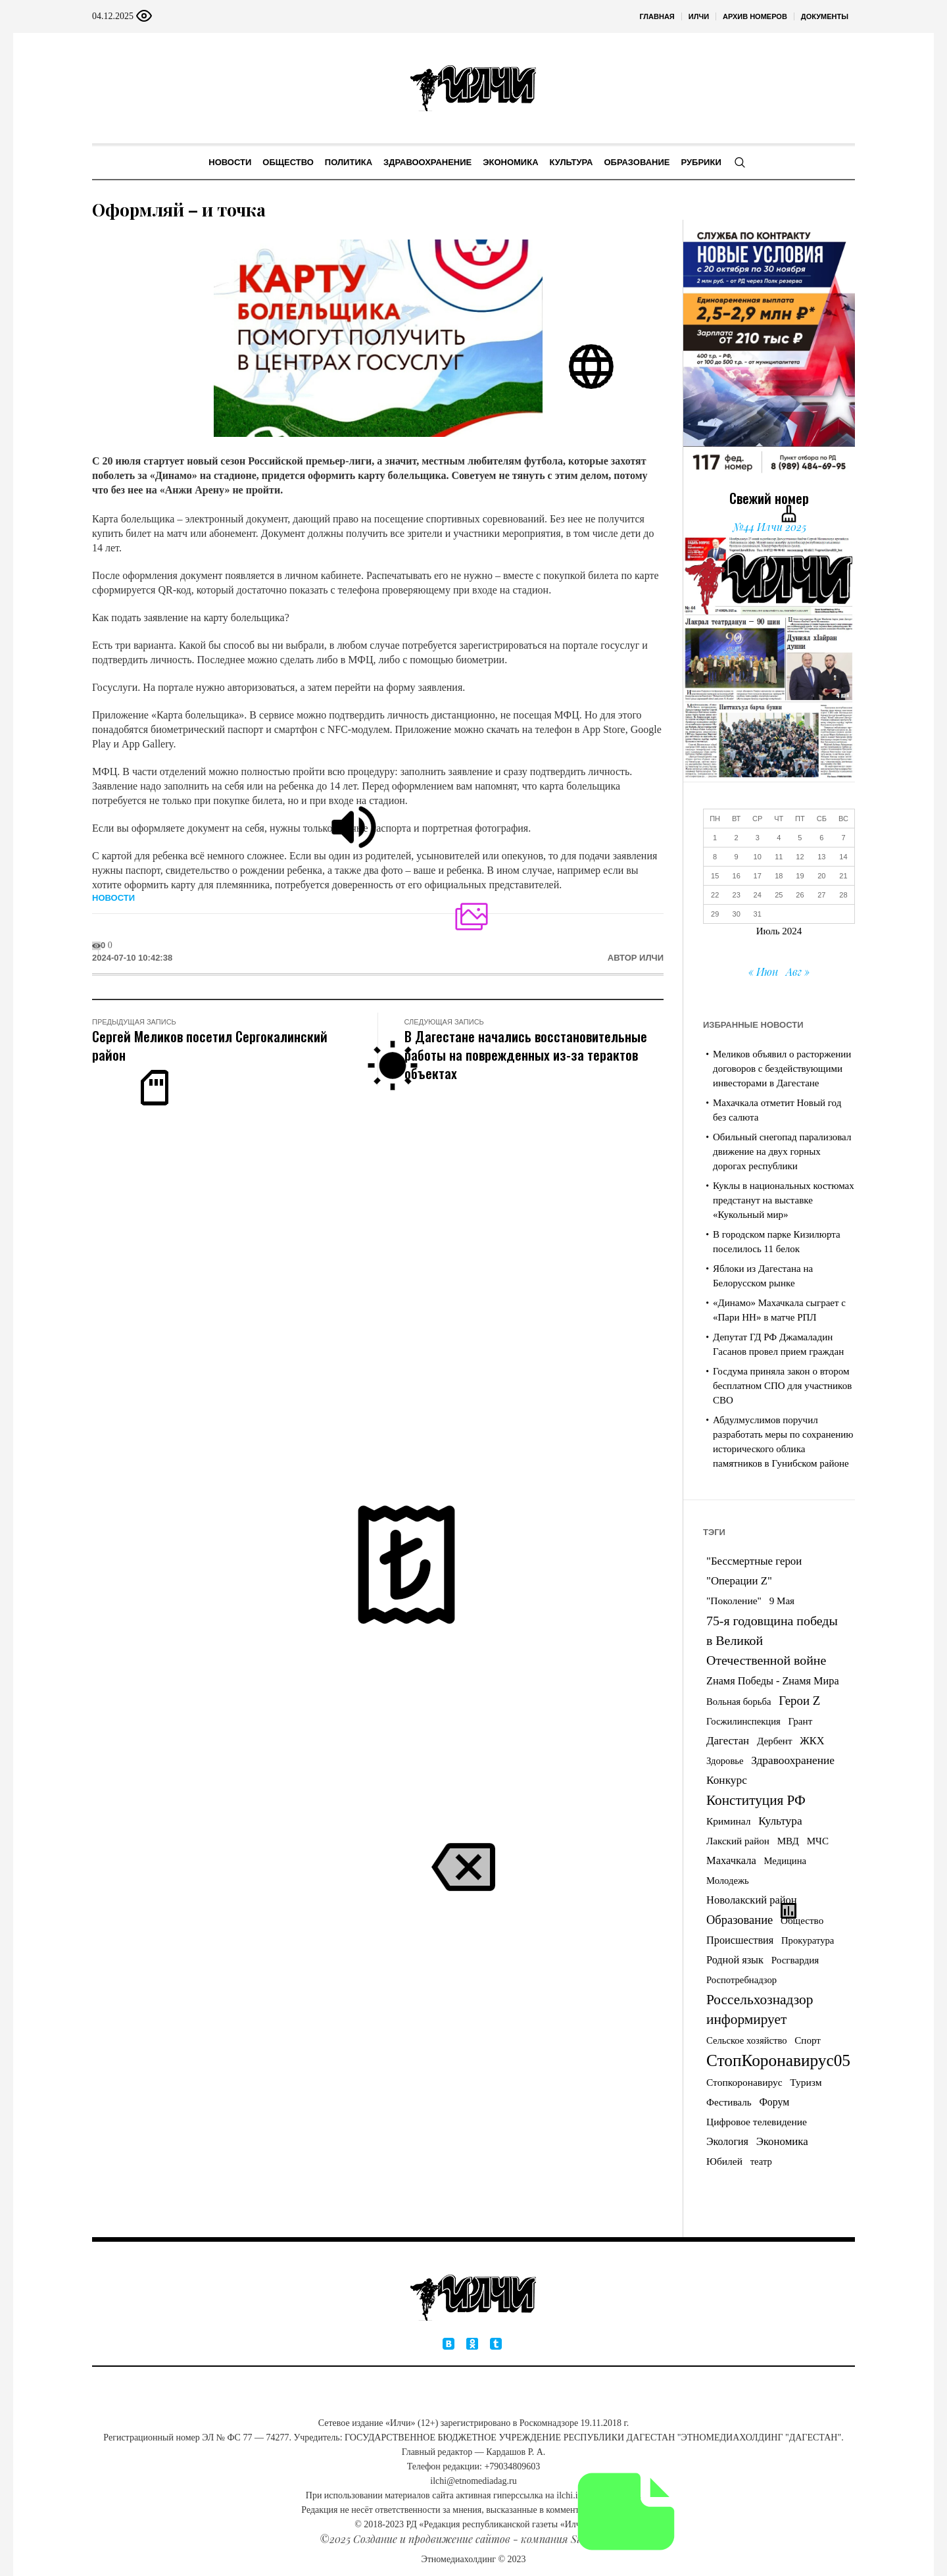  Describe the element at coordinates (406, 1565) in the screenshot. I see `view receipt or transaction in turkish lira` at that location.